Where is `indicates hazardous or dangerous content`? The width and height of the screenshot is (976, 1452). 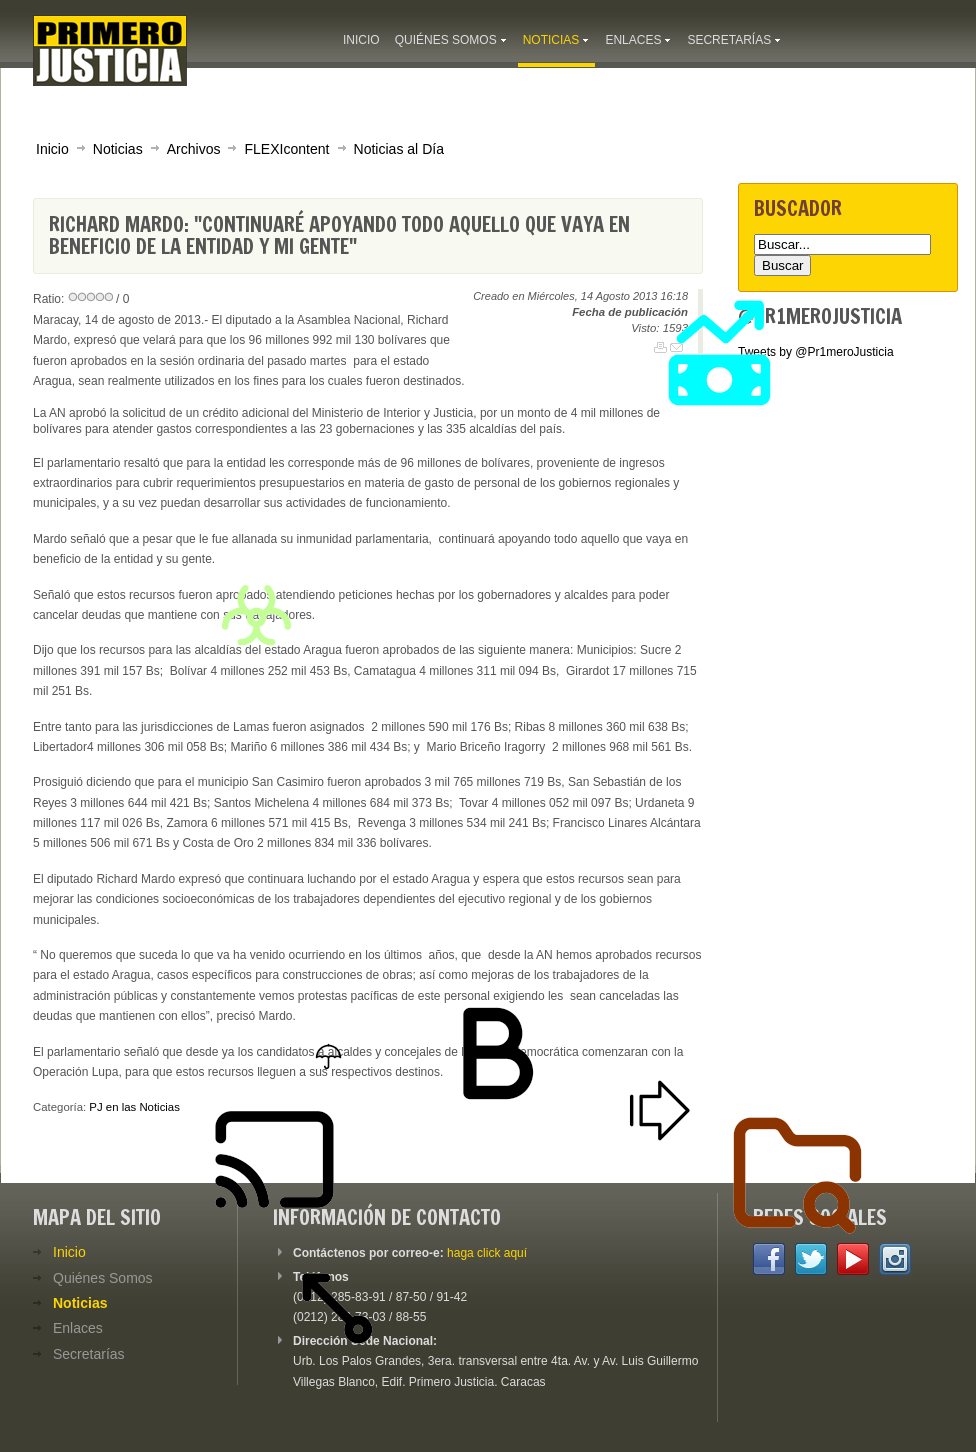
indicates hazardous or dangerous content is located at coordinates (256, 617).